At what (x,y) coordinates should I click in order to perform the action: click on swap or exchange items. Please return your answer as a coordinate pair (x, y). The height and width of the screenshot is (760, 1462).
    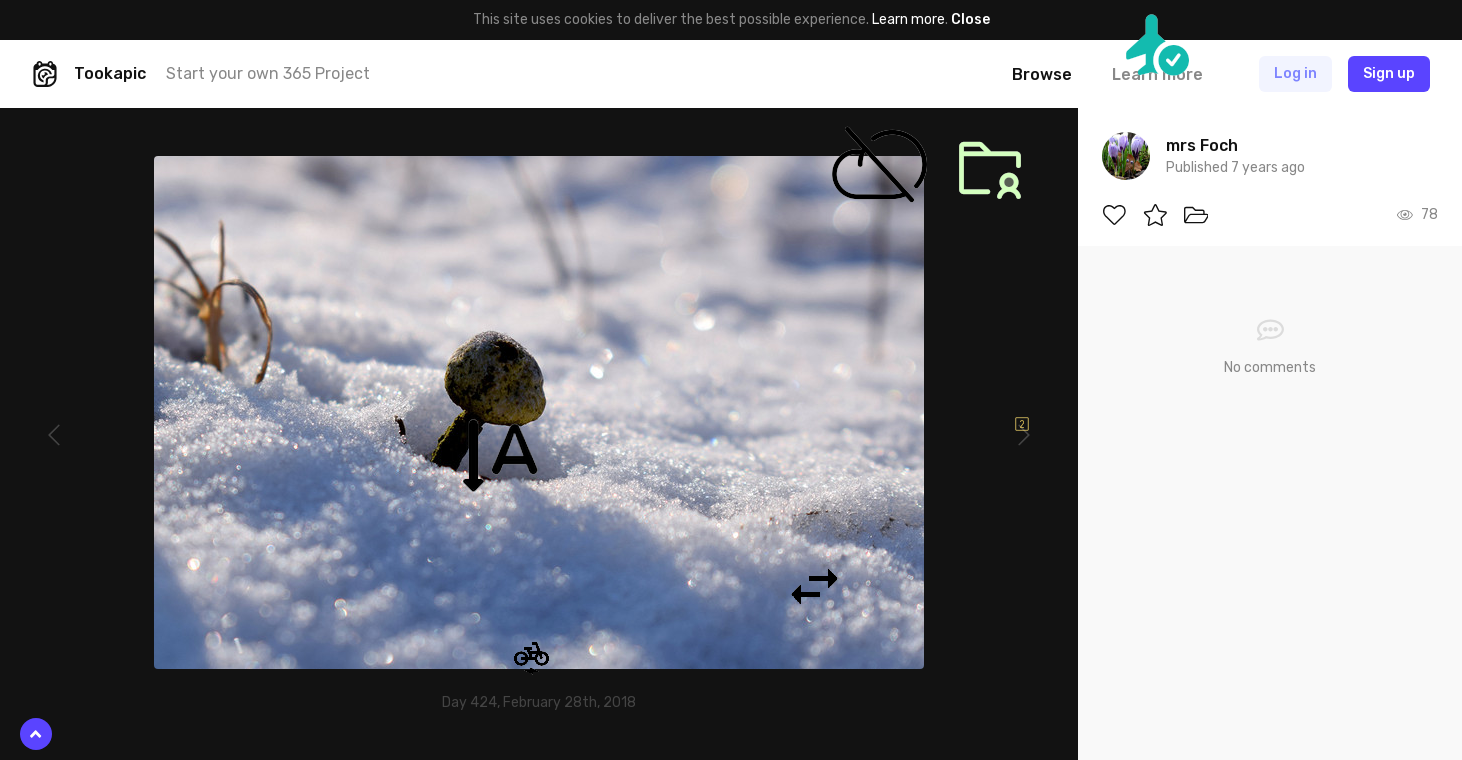
    Looking at the image, I should click on (814, 586).